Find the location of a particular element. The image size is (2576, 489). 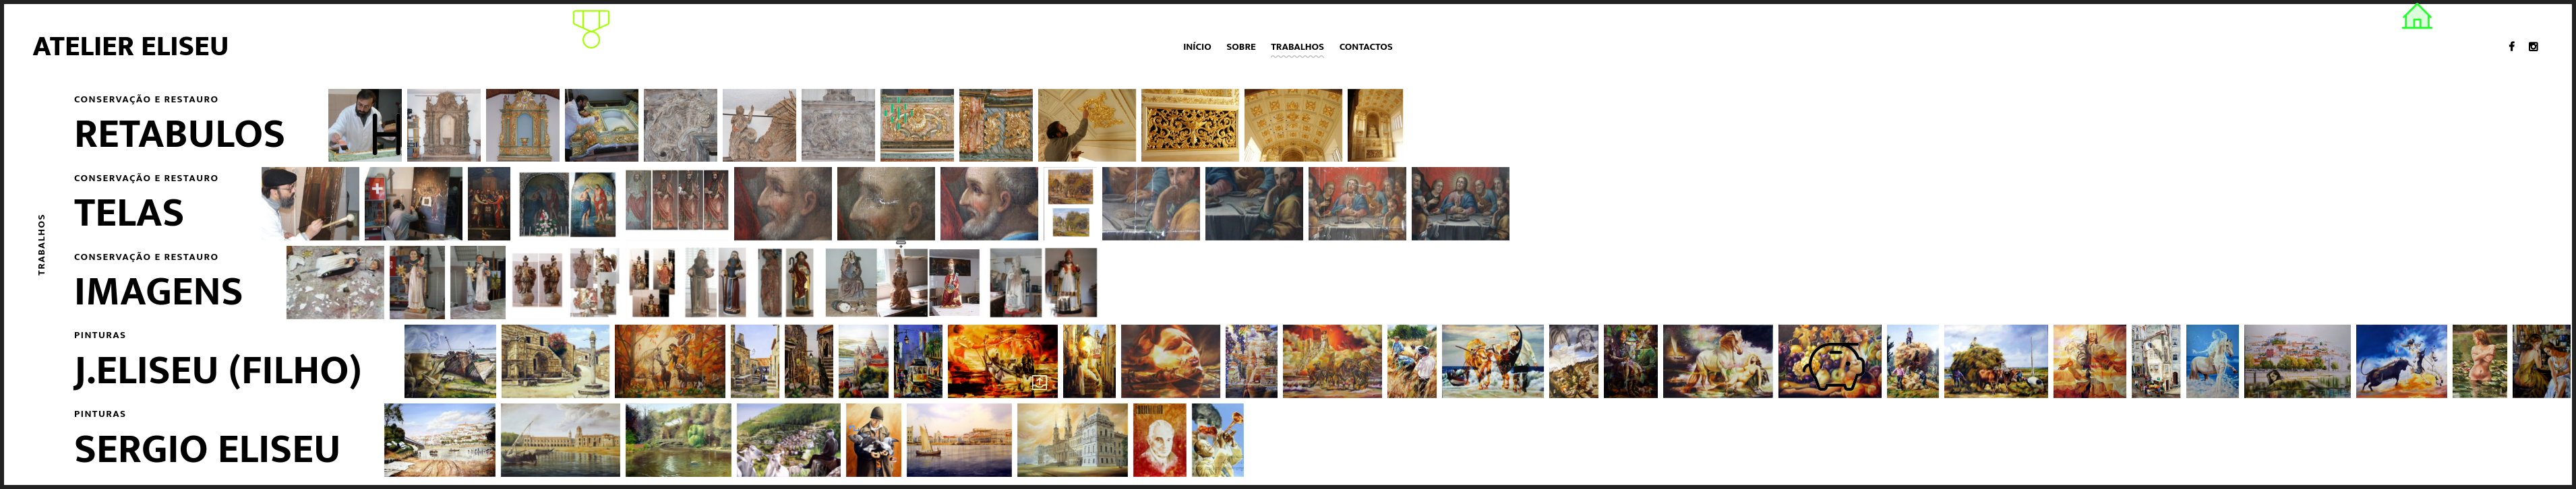

navigate to home screen is located at coordinates (2417, 16).